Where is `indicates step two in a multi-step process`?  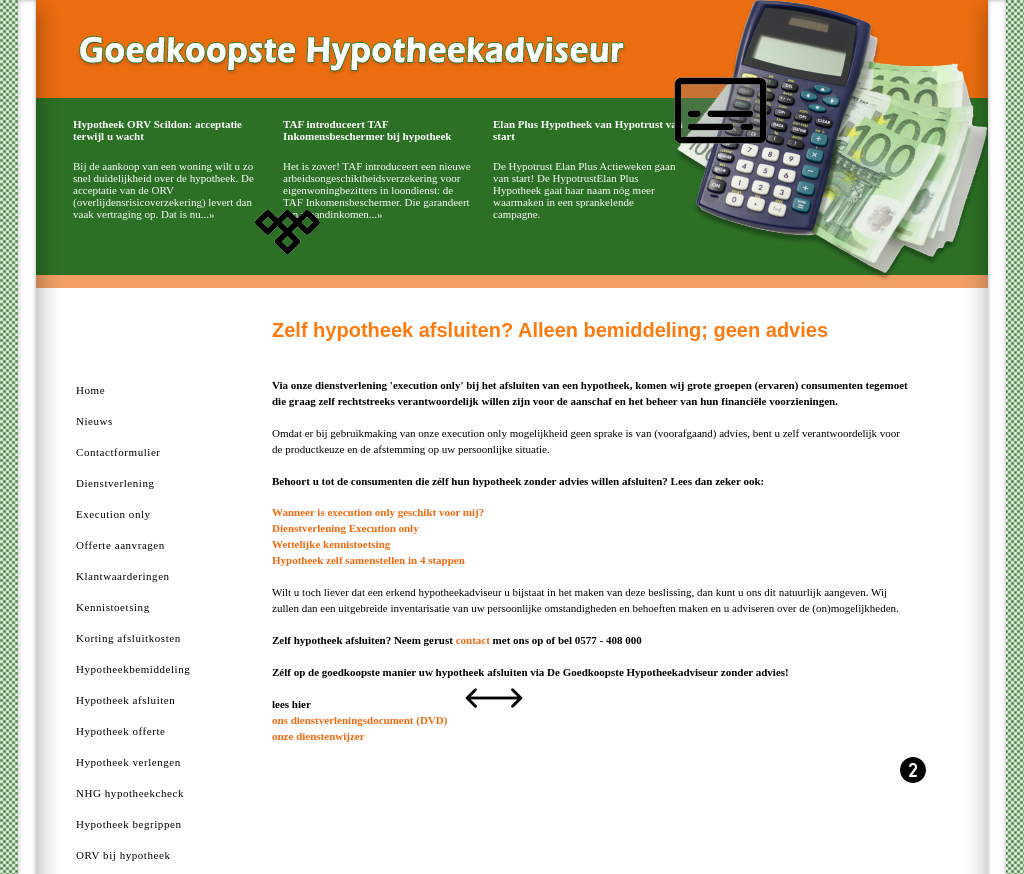 indicates step two in a multi-step process is located at coordinates (913, 770).